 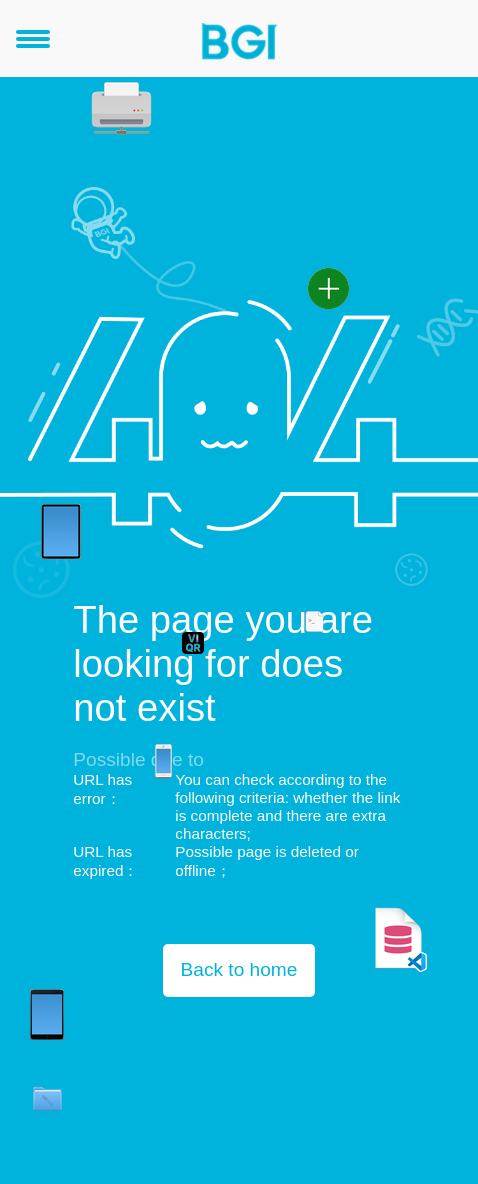 What do you see at coordinates (121, 109) in the screenshot?
I see `connect to a network printer` at bounding box center [121, 109].